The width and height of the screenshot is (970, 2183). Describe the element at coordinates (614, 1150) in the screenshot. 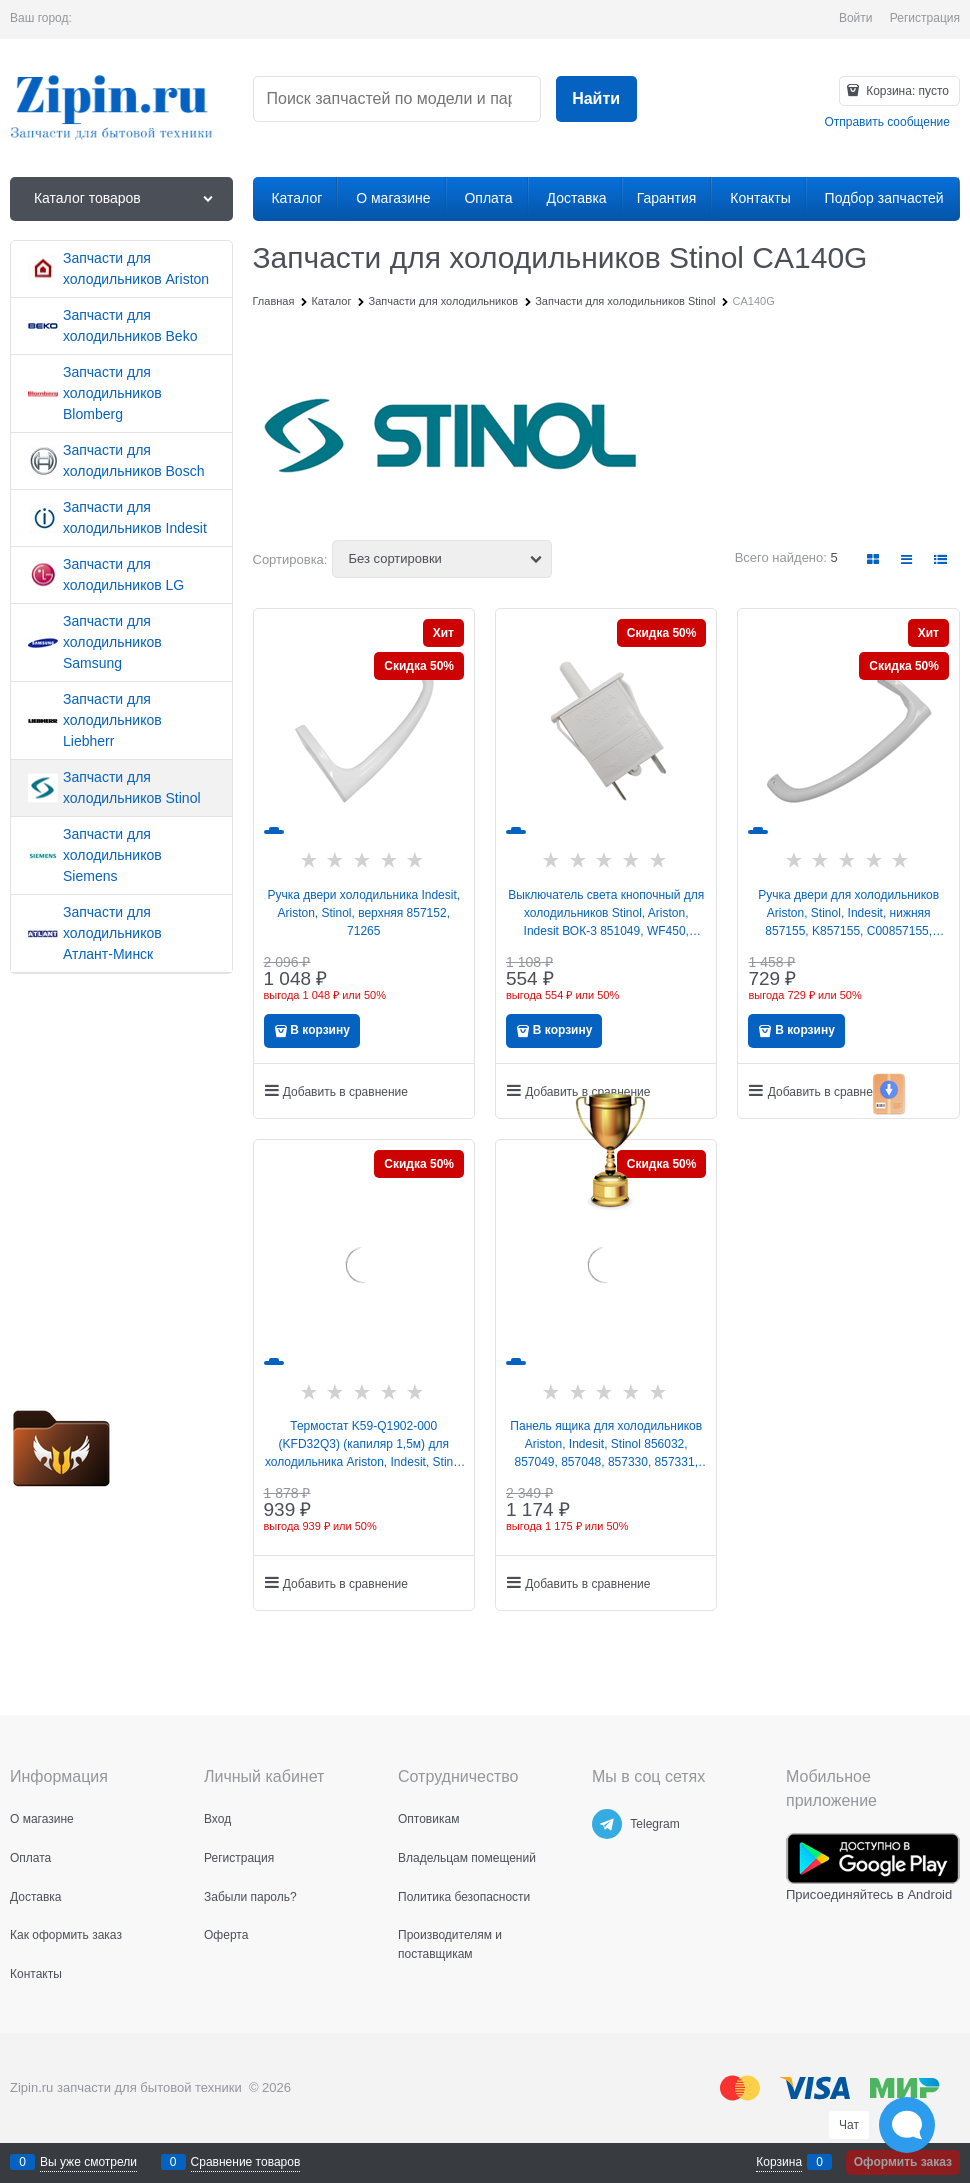

I see `indicates third place or bronze-tier achievement` at that location.